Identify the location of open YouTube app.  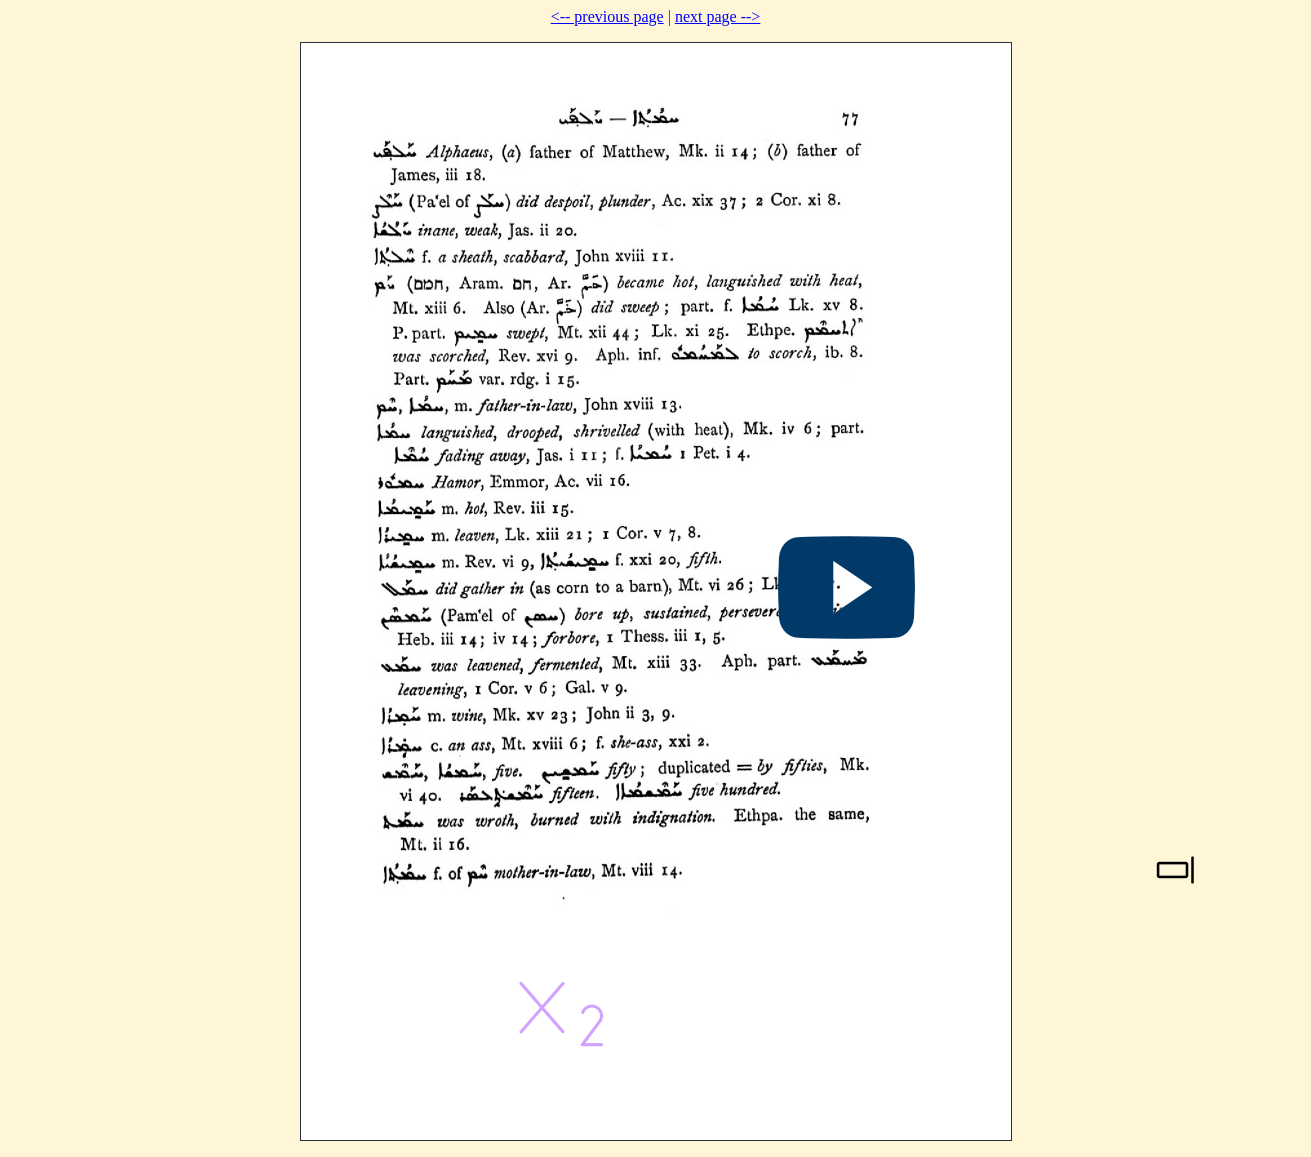
(846, 587).